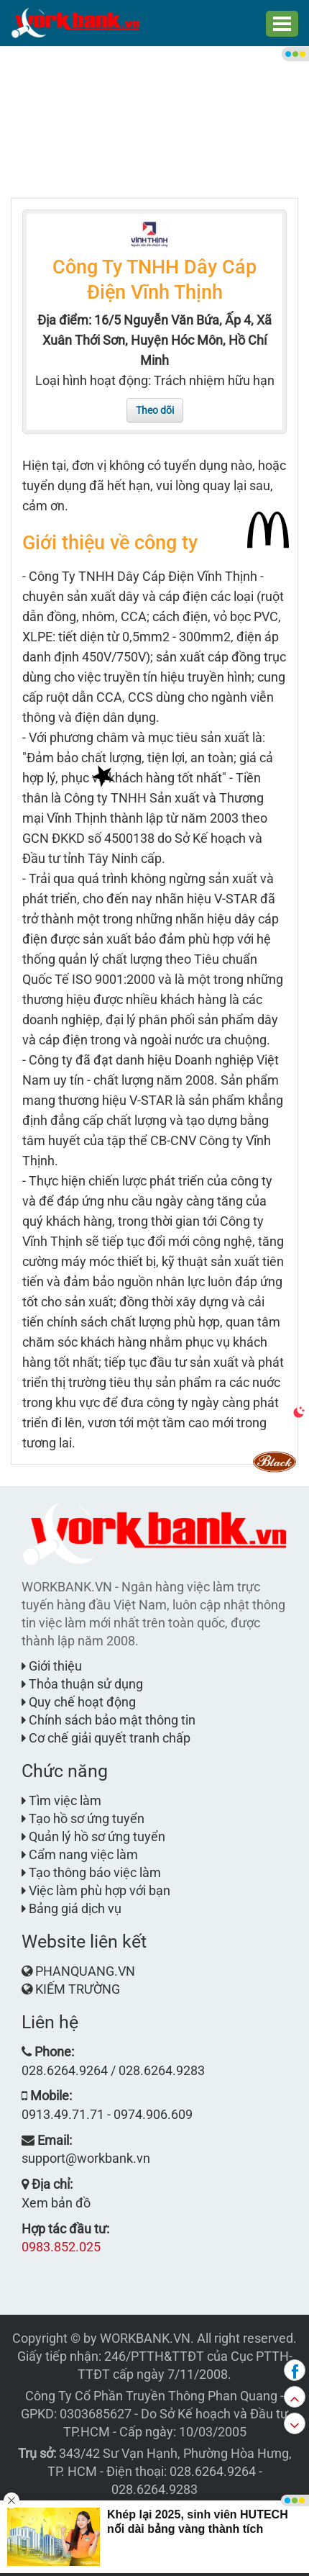  What do you see at coordinates (268, 530) in the screenshot?
I see `open the McDonald's app` at bounding box center [268, 530].